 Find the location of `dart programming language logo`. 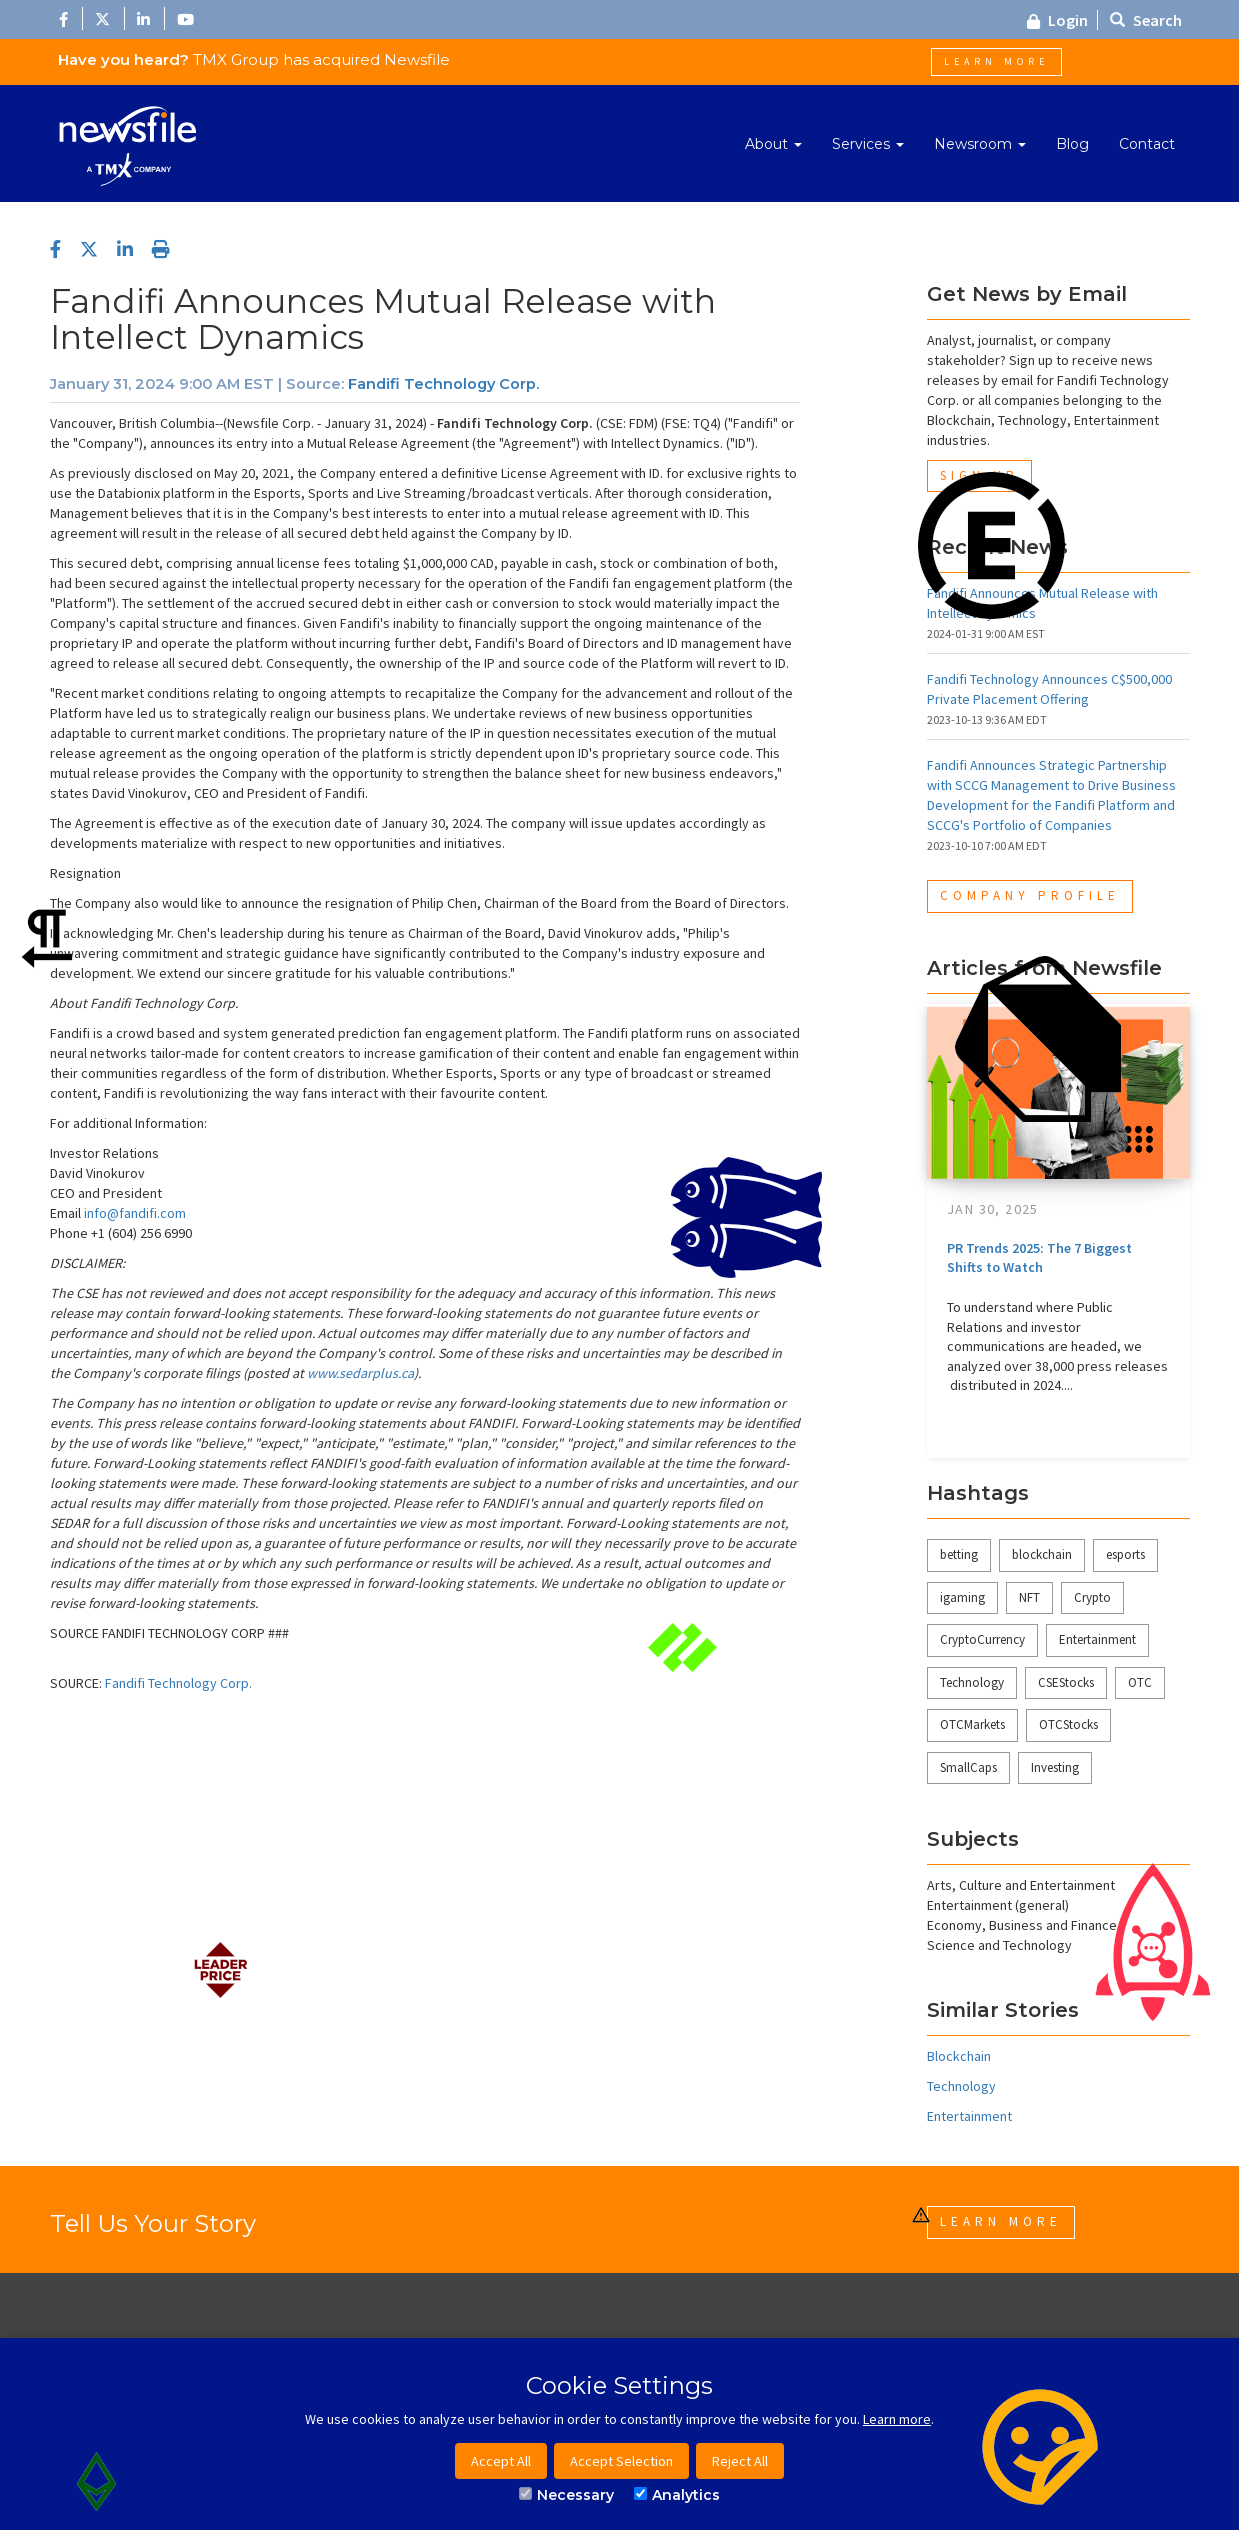

dart programming language logo is located at coordinates (1038, 1039).